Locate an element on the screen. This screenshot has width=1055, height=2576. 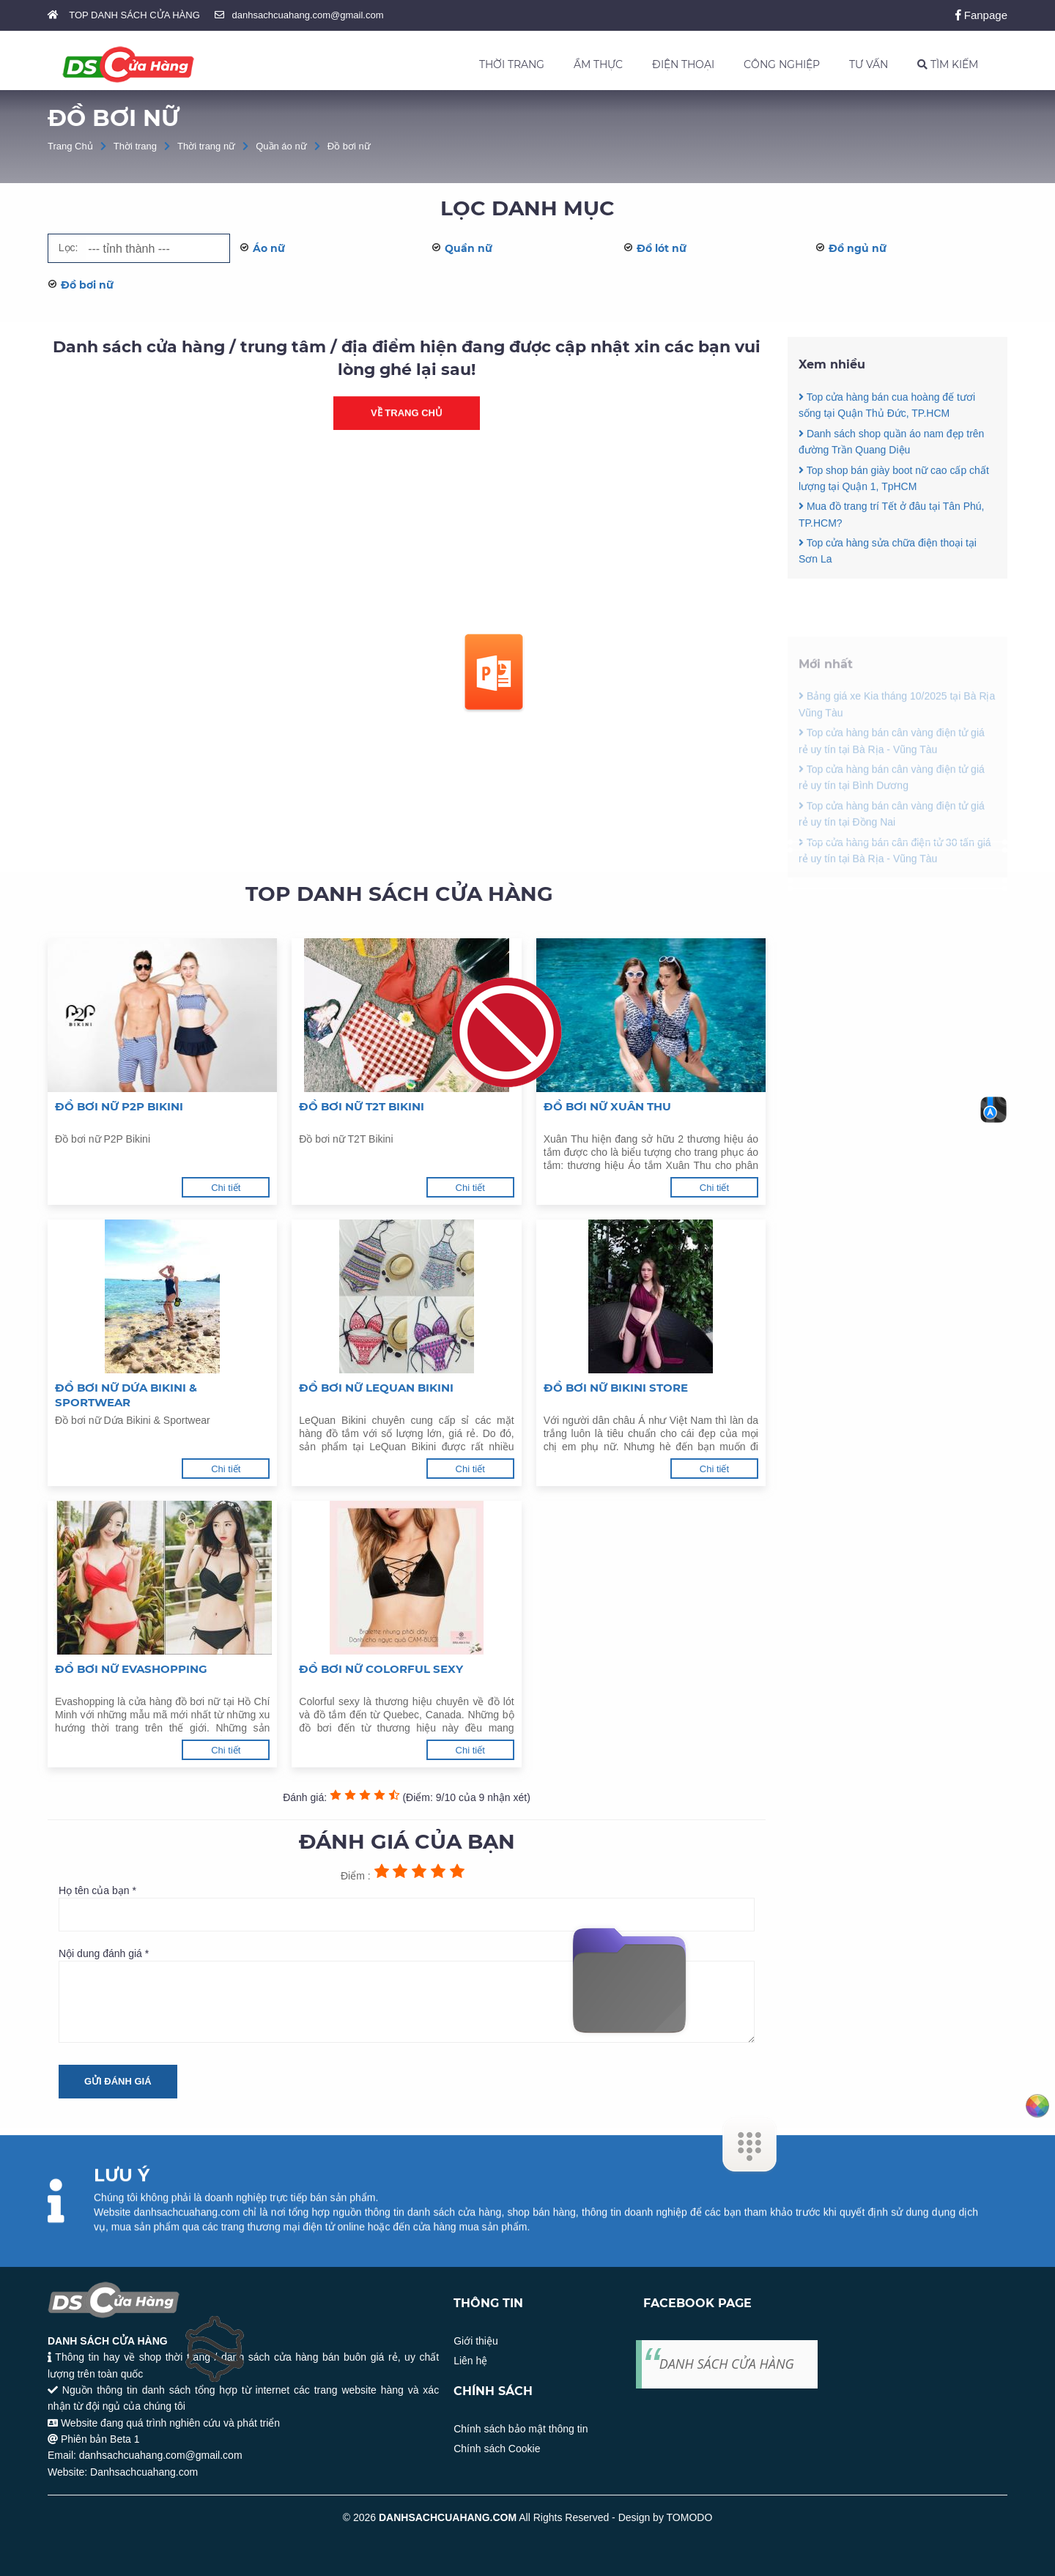
delete selected email message is located at coordinates (506, 1032).